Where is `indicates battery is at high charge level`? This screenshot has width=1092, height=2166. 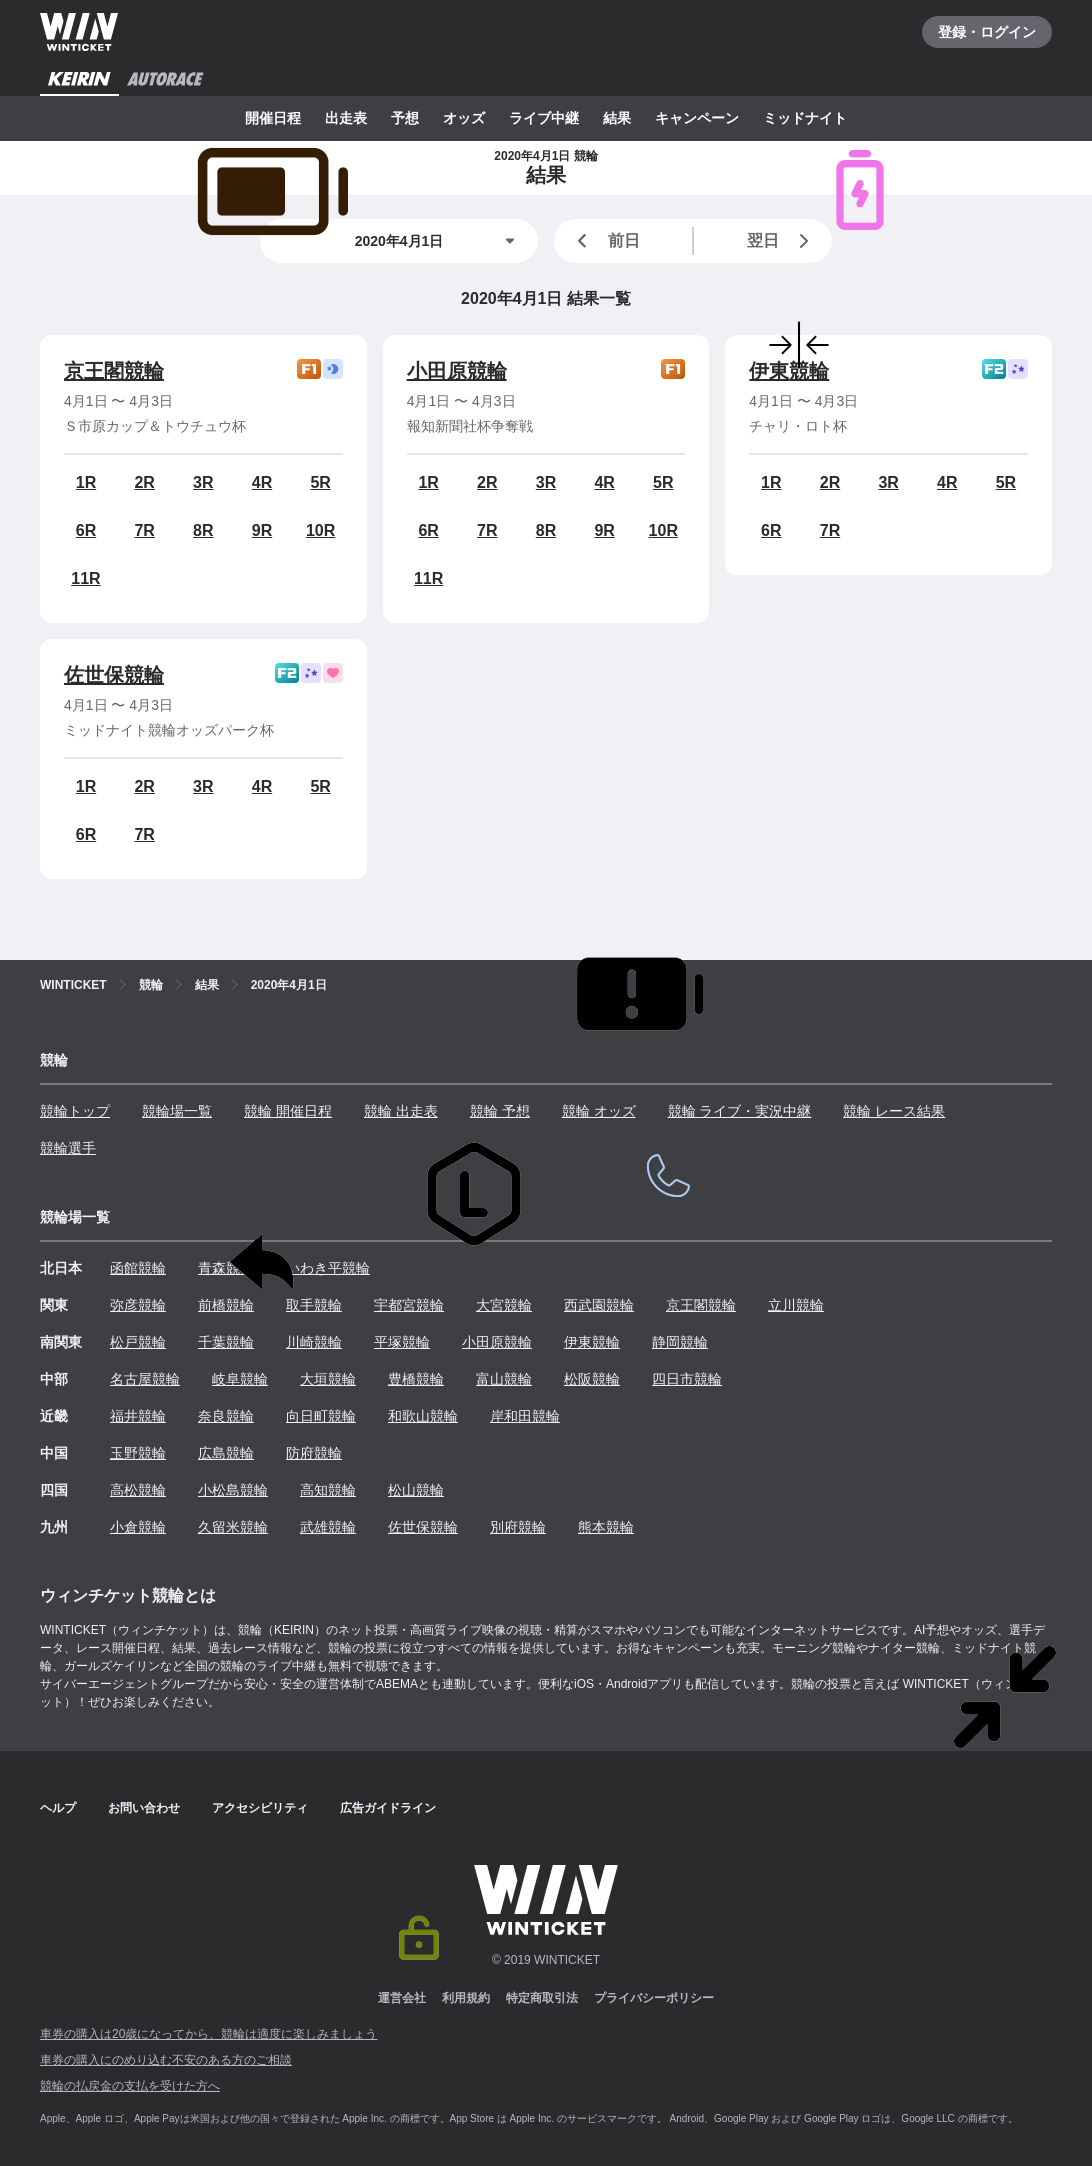 indicates battery is at high charge level is located at coordinates (270, 191).